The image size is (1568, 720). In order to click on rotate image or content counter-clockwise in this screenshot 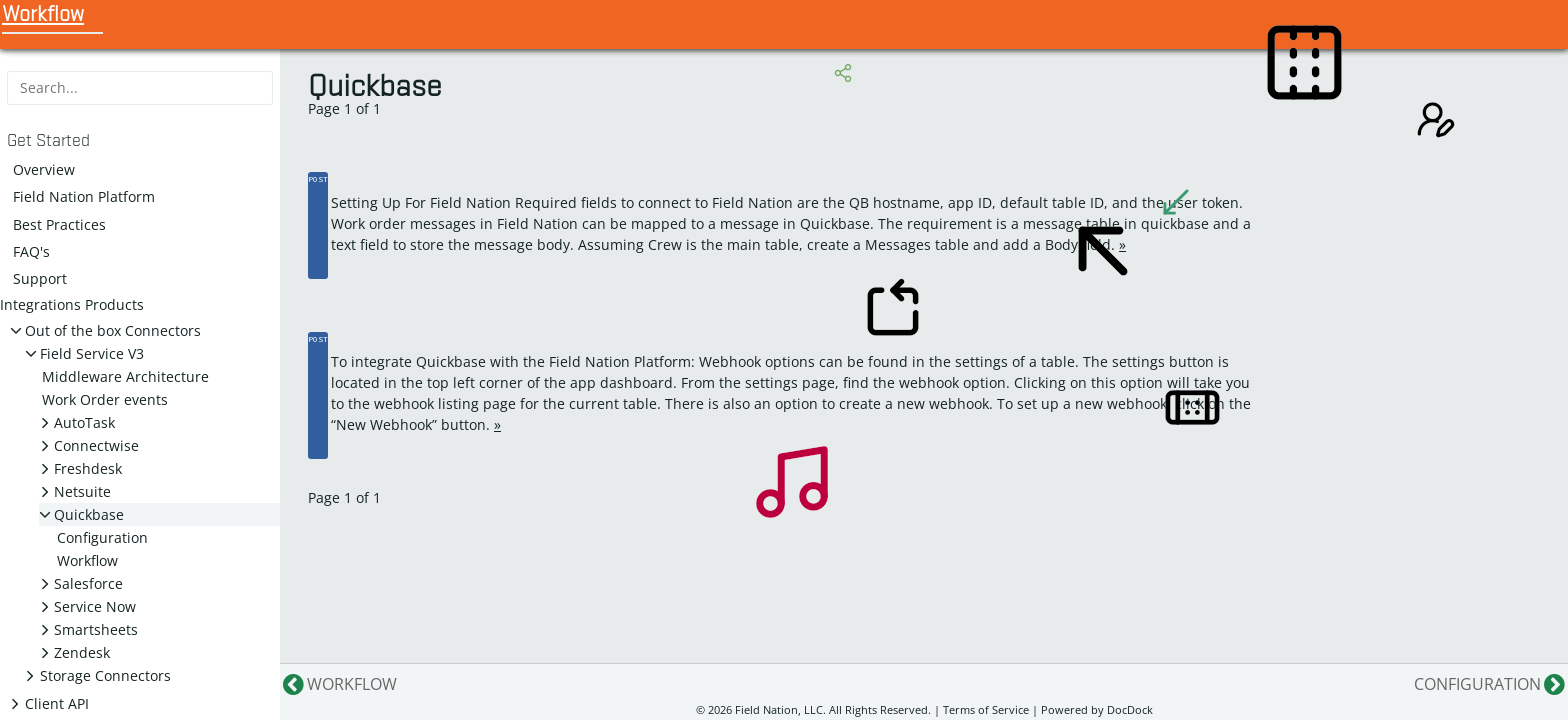, I will do `click(893, 310)`.